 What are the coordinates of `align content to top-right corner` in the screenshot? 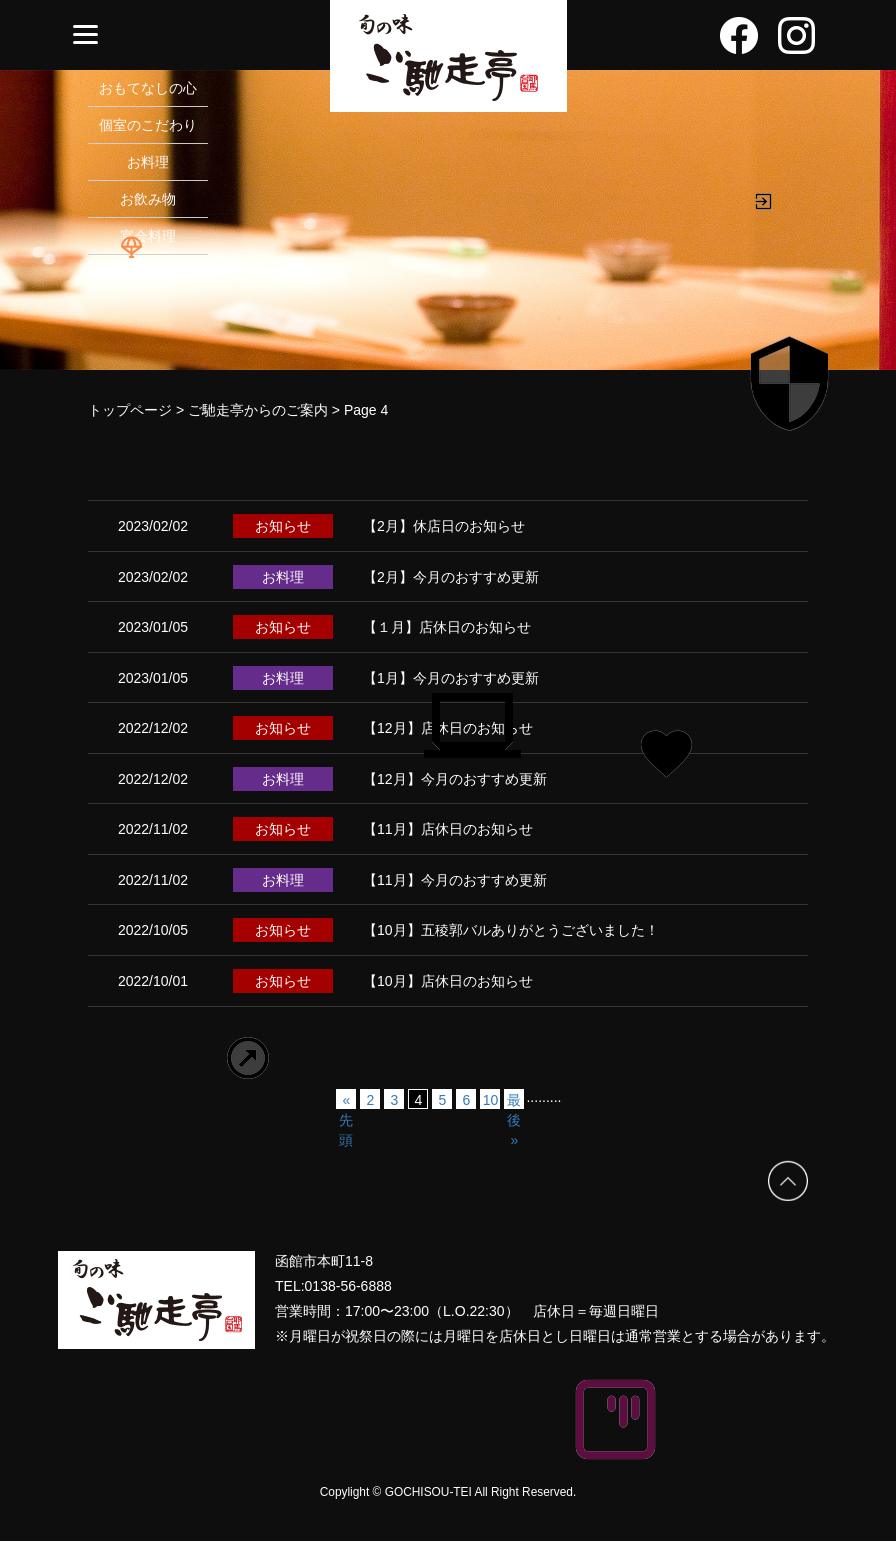 It's located at (615, 1419).